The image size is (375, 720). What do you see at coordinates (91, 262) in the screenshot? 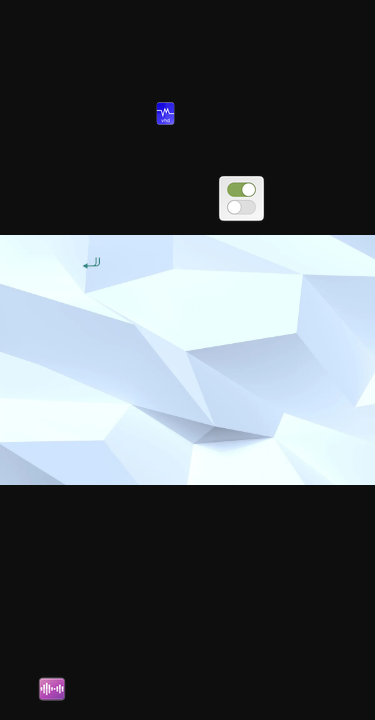
I see `reply to all recipients of an email` at bounding box center [91, 262].